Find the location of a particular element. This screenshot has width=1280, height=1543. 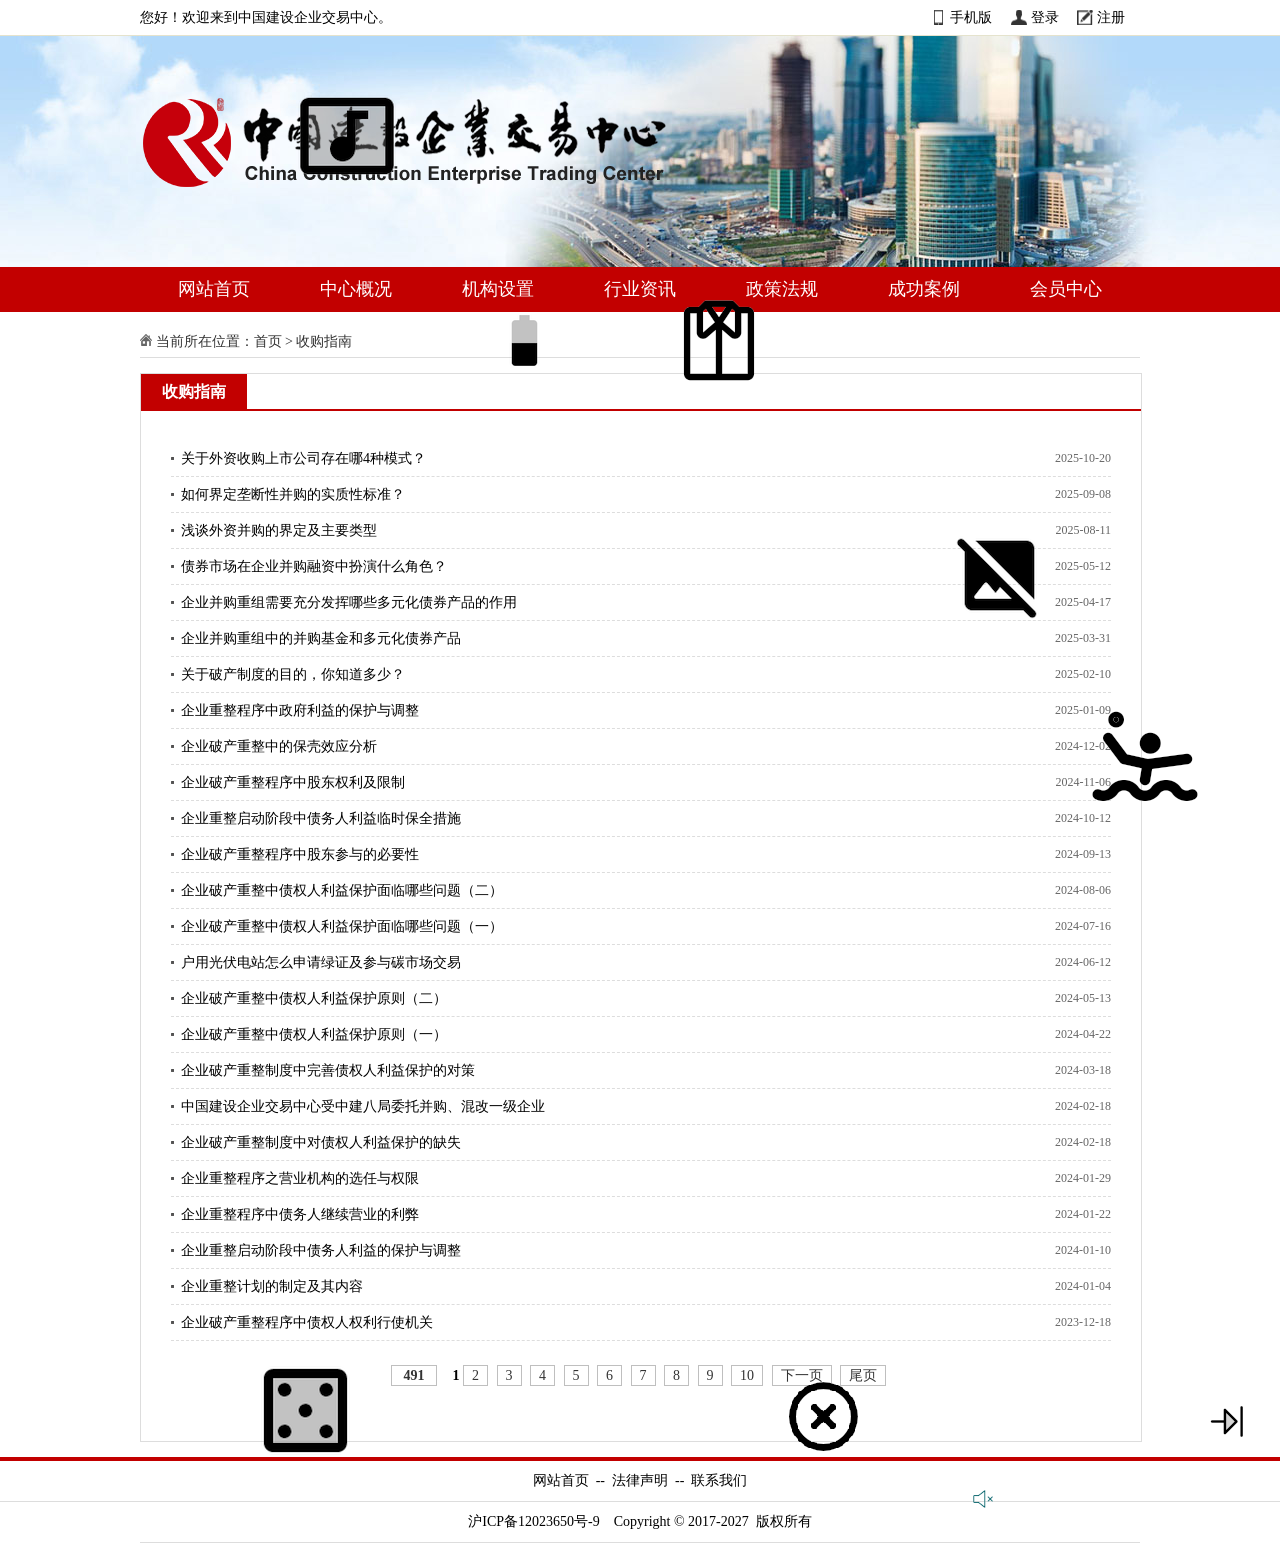

image failed to load is located at coordinates (999, 575).